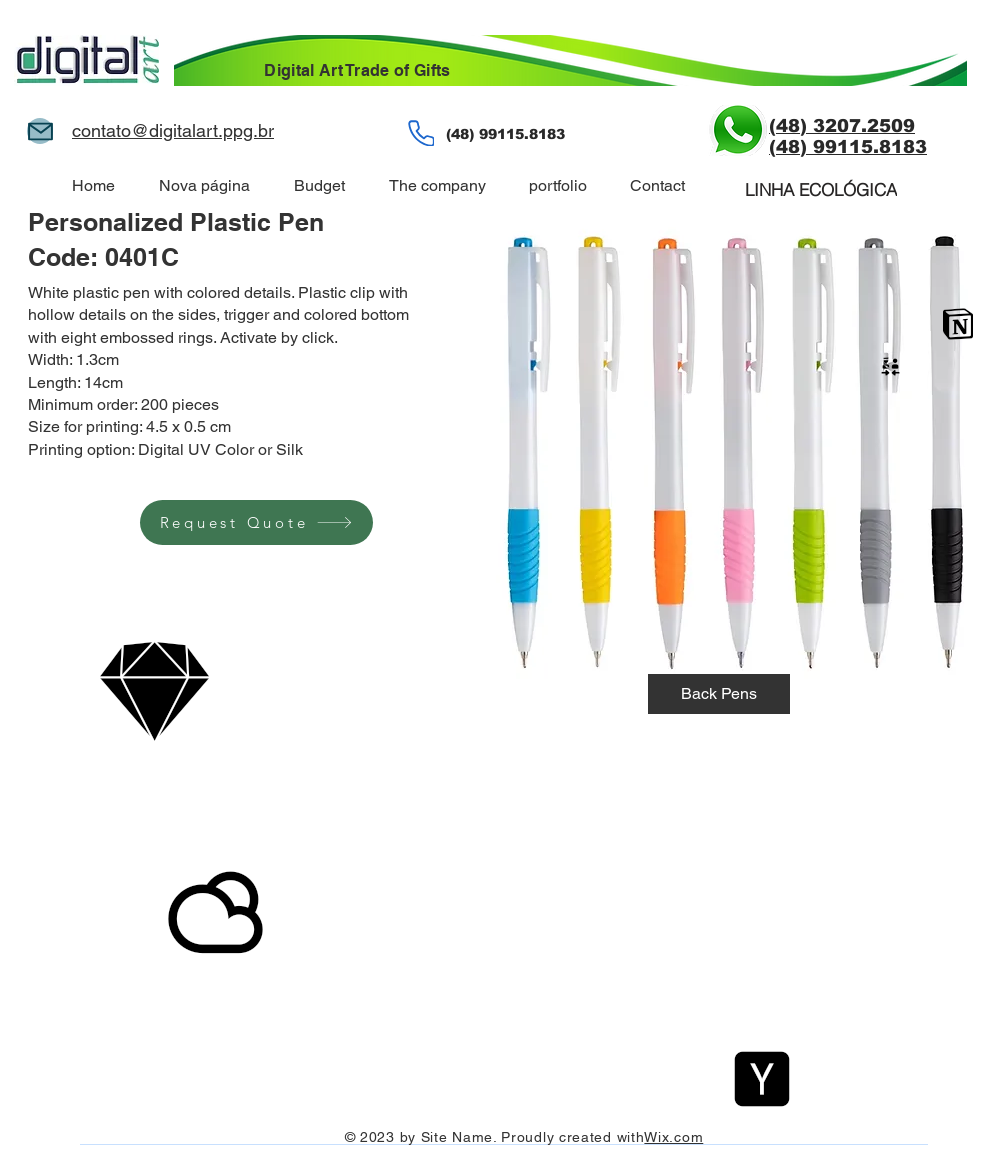 The image size is (1008, 1149). I want to click on indicates partly cloudy weather conditions, so click(215, 914).